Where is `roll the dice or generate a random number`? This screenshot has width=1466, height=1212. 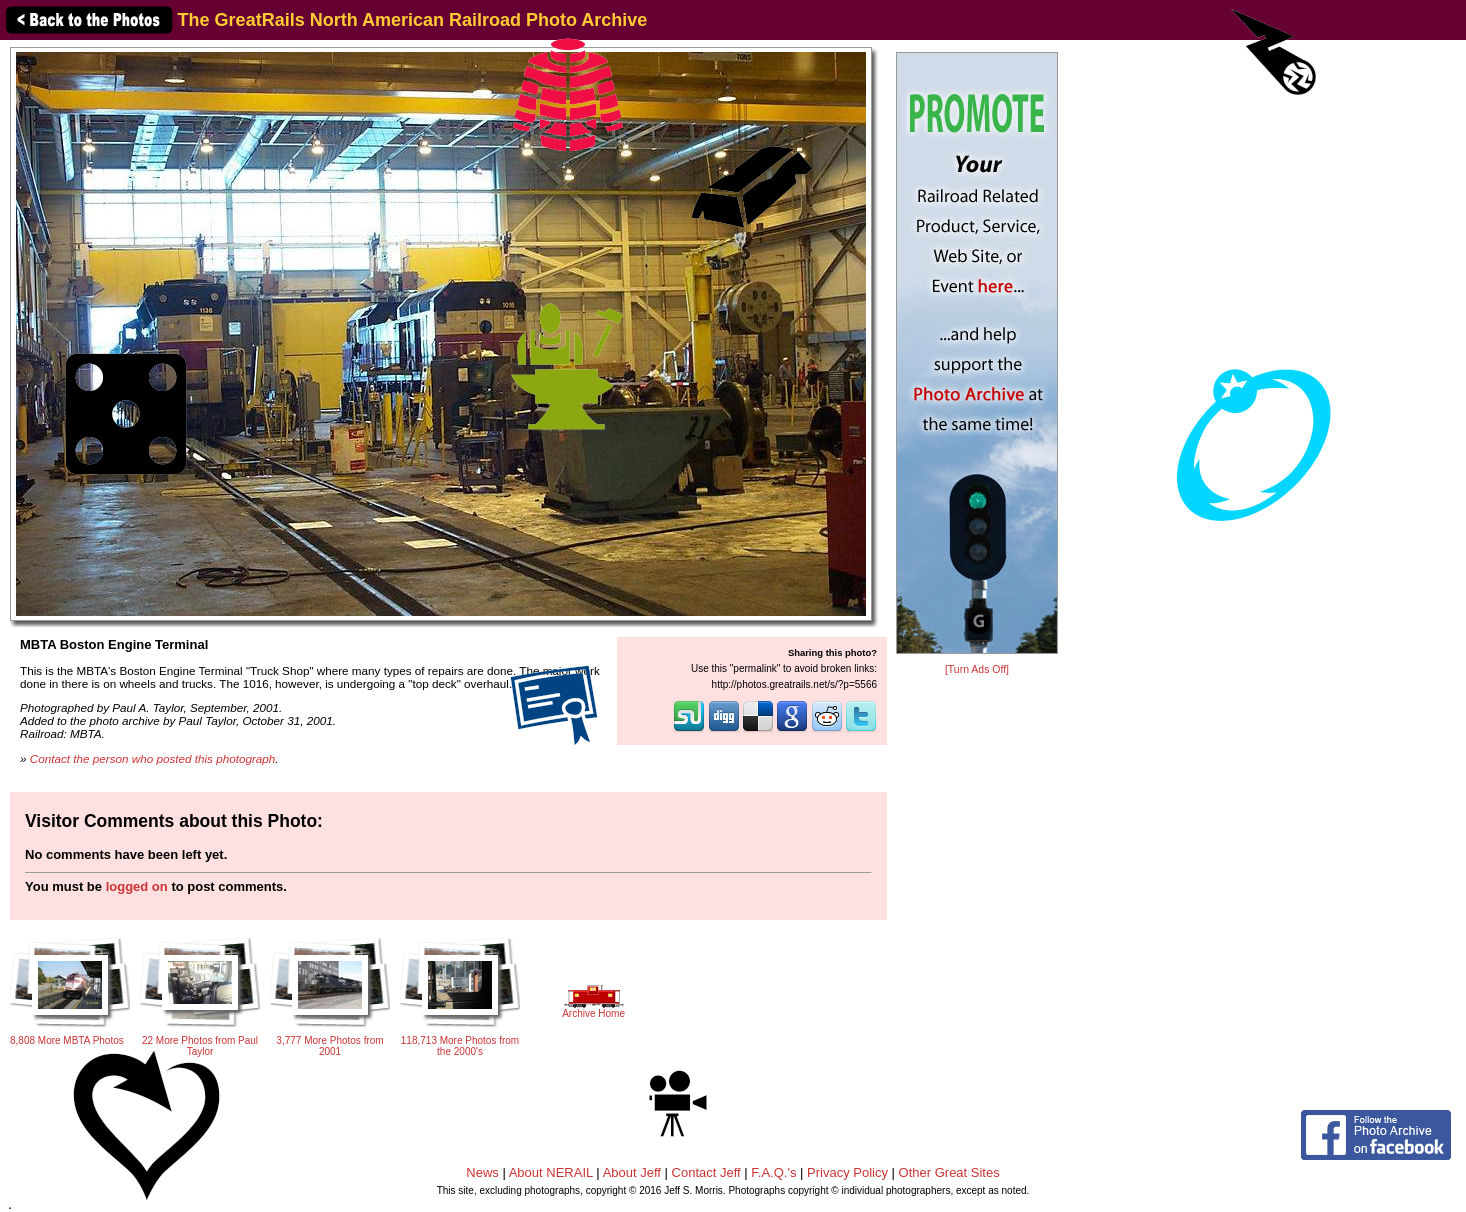 roll the dice or generate a random number is located at coordinates (126, 414).